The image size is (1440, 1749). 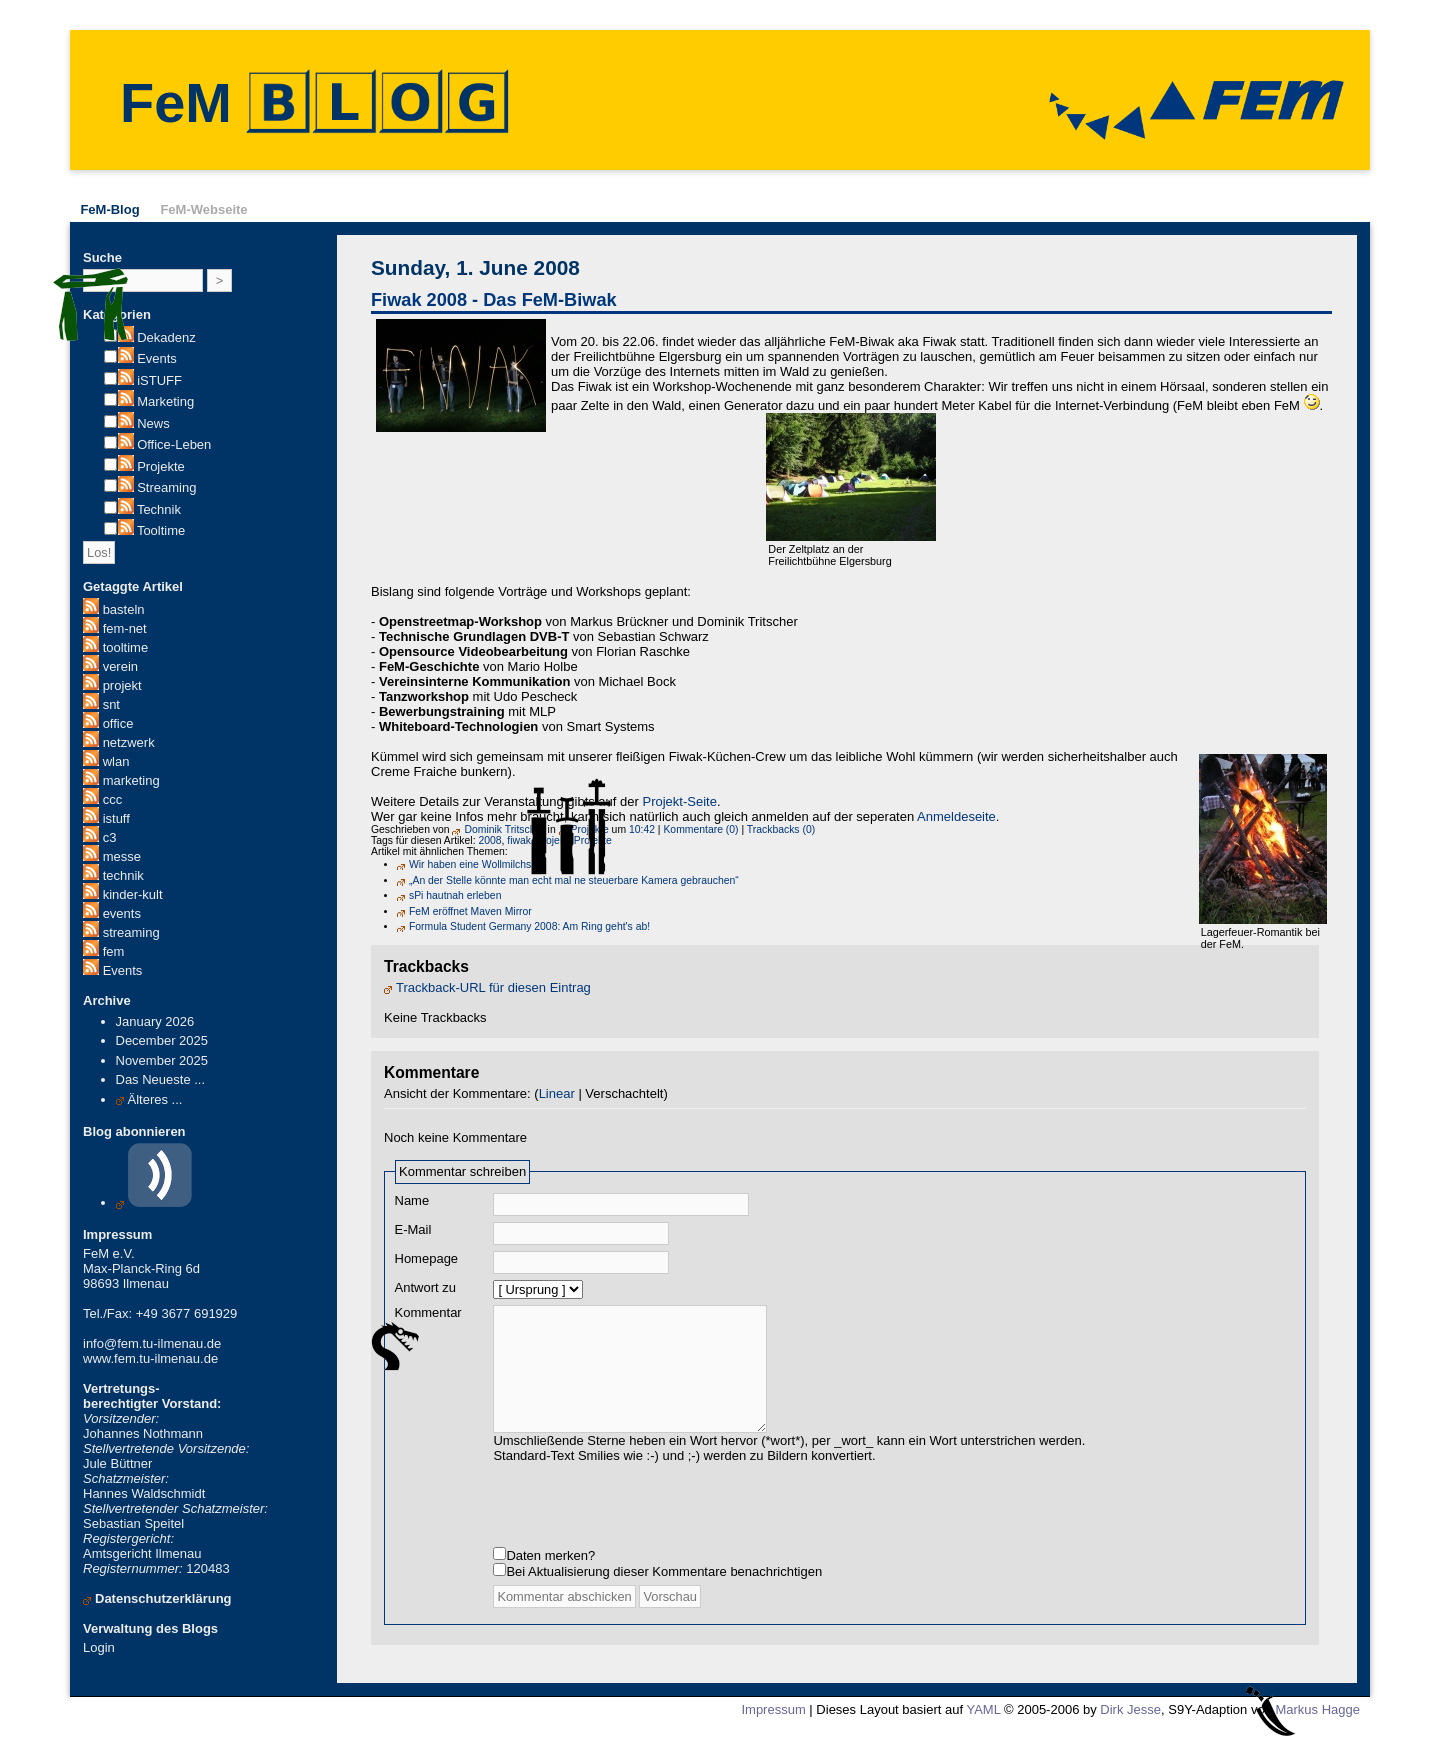 I want to click on select sea serpent creature in game, so click(x=395, y=1346).